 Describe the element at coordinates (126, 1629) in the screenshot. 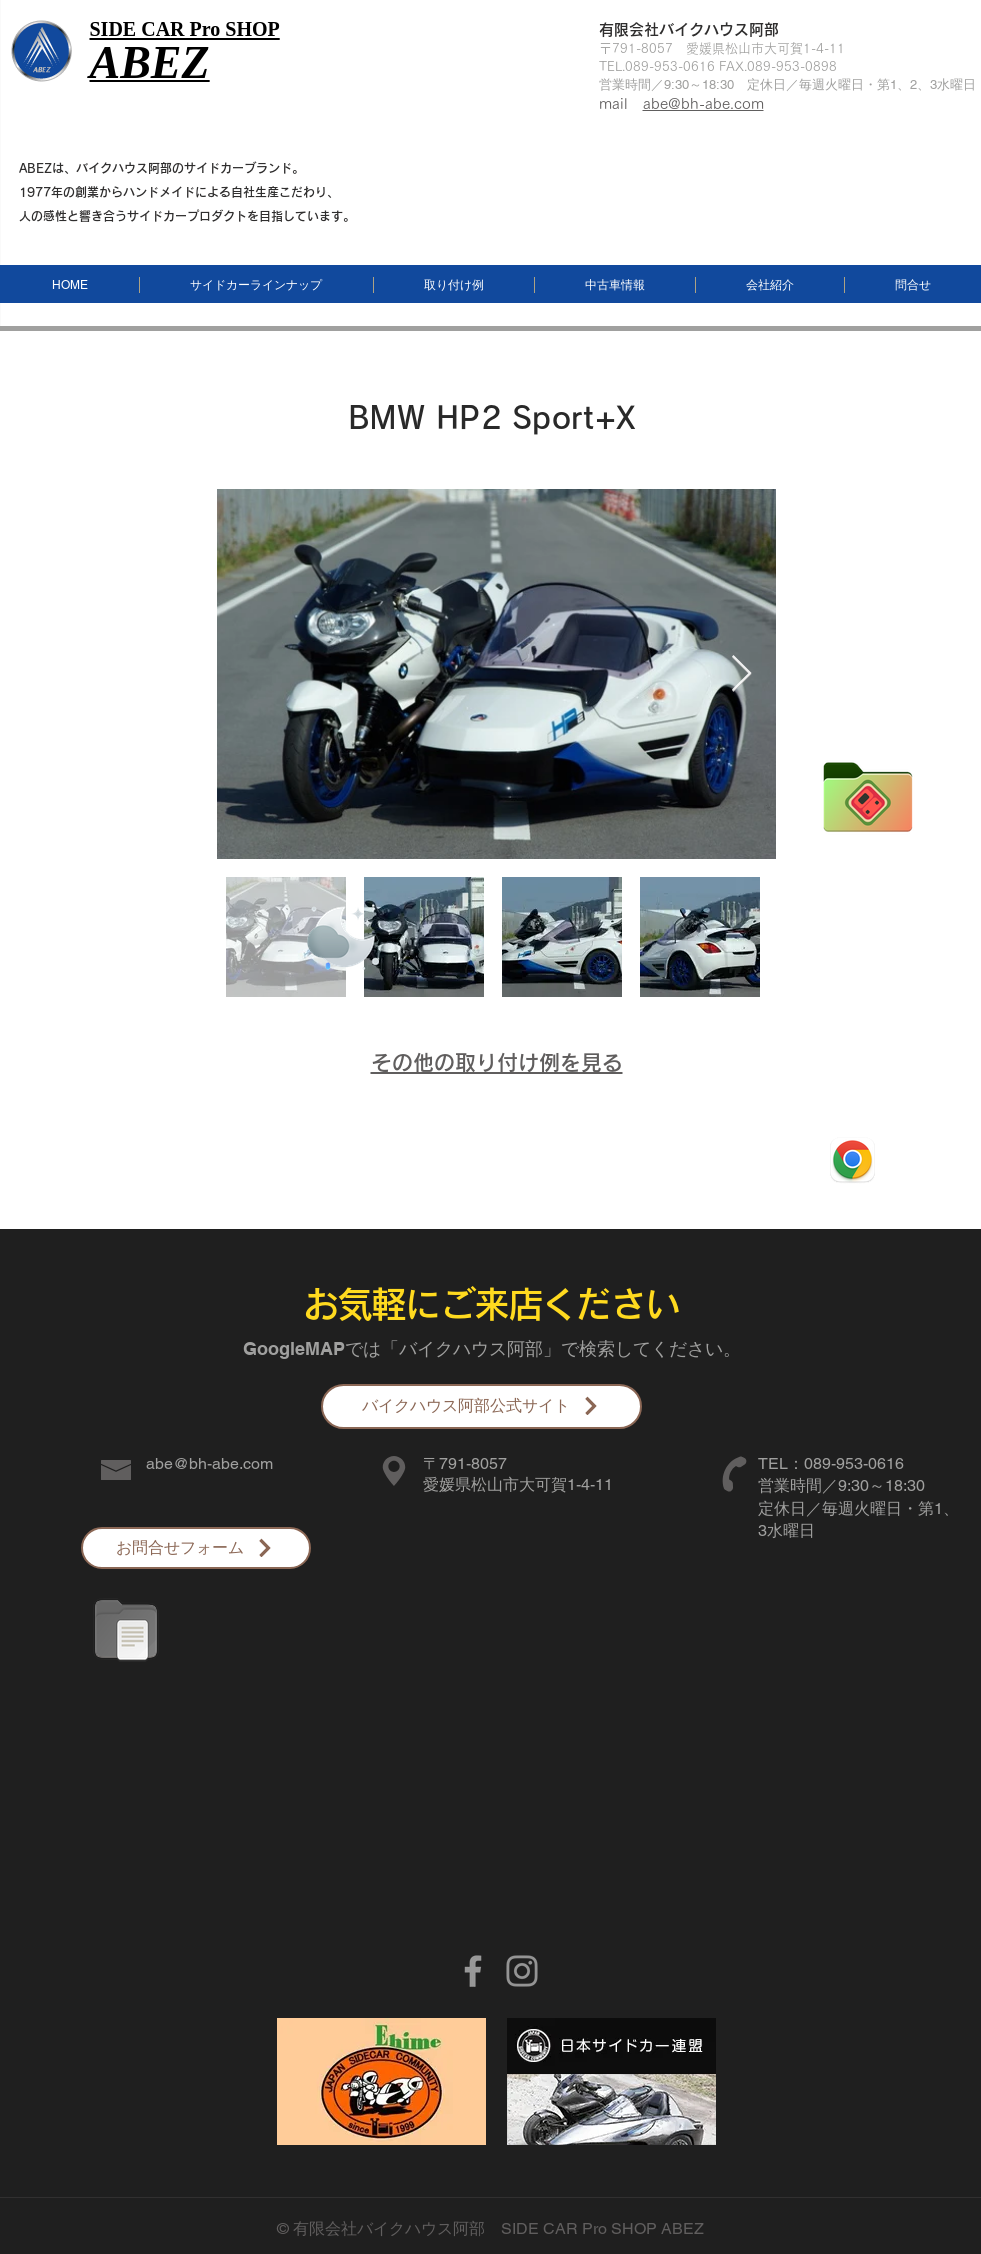

I see `open an existing document or file` at that location.